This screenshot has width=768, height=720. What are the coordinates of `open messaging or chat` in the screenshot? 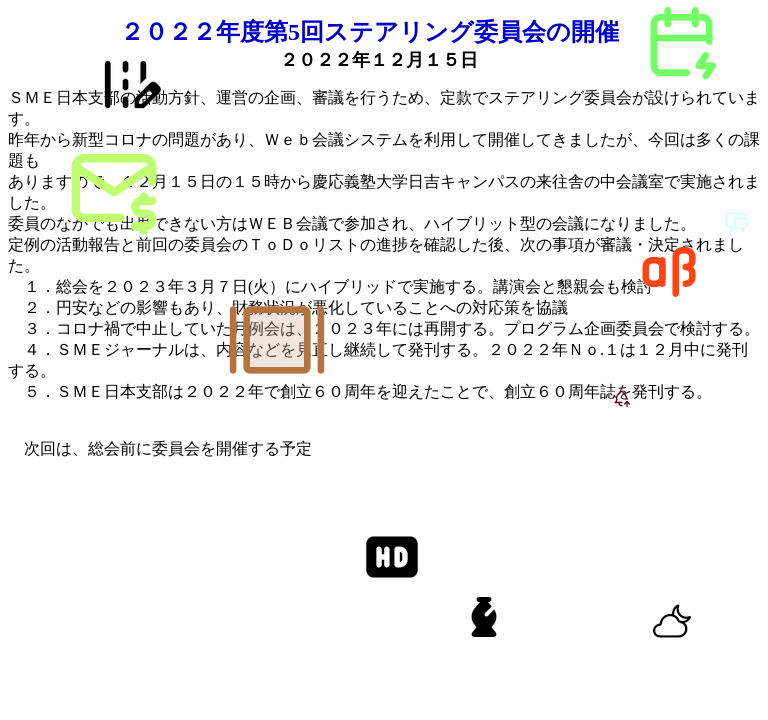 It's located at (736, 222).